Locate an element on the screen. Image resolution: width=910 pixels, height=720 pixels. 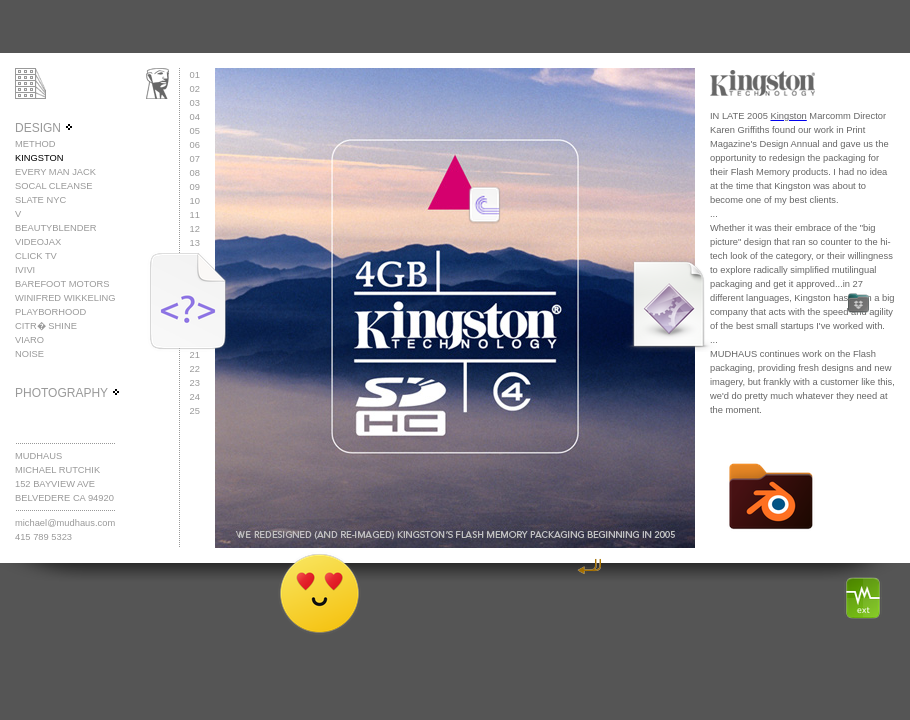
a php source code file is located at coordinates (188, 301).